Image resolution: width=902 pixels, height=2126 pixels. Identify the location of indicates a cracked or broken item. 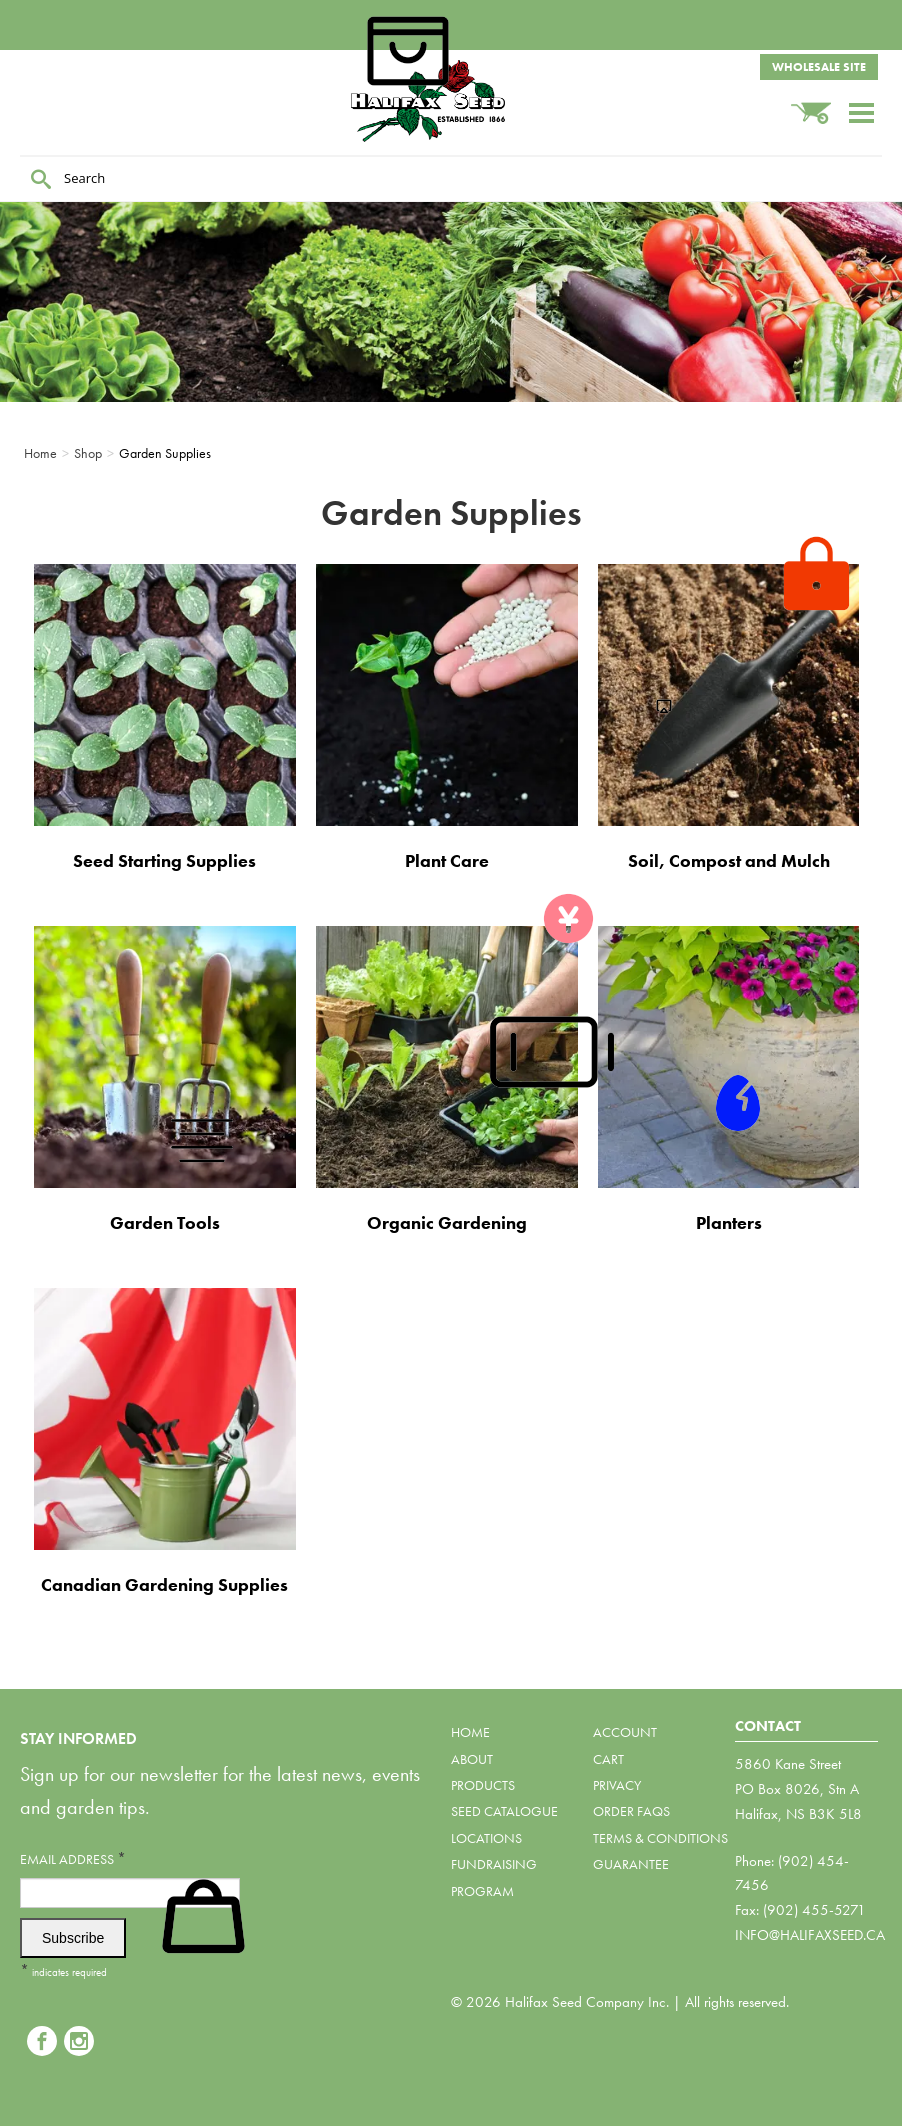
(738, 1103).